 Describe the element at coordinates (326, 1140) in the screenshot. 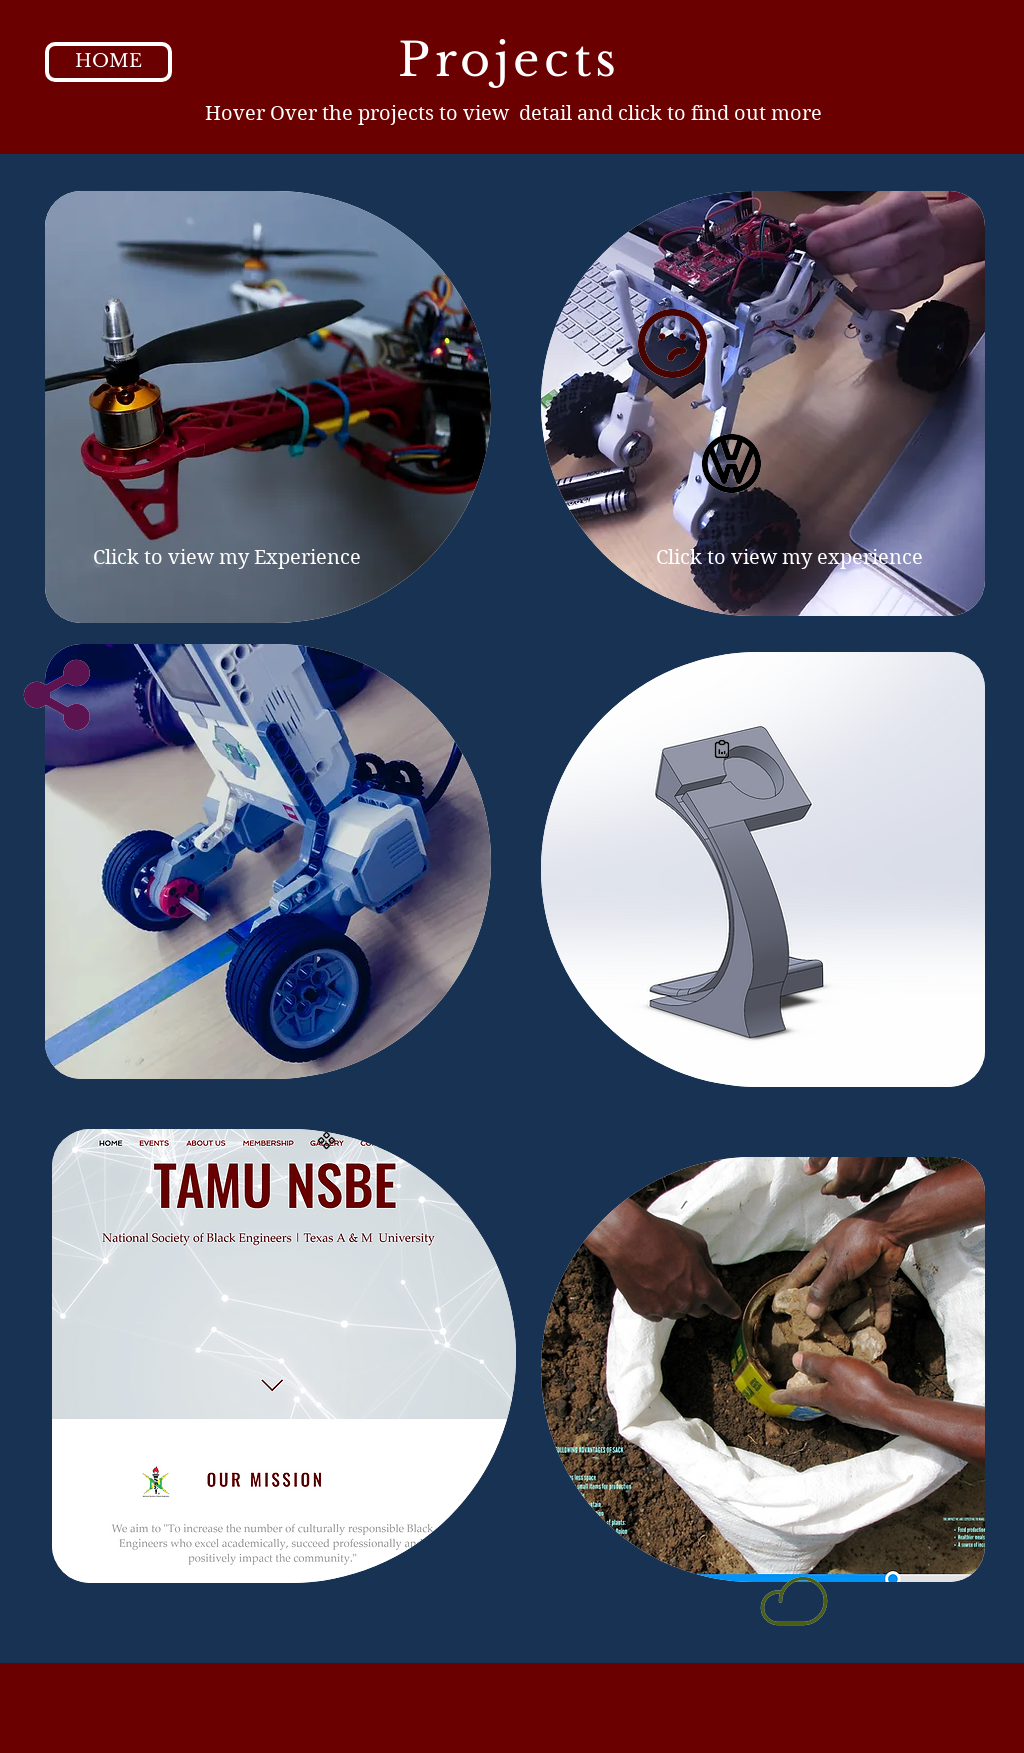

I see `view or manage UI components` at that location.